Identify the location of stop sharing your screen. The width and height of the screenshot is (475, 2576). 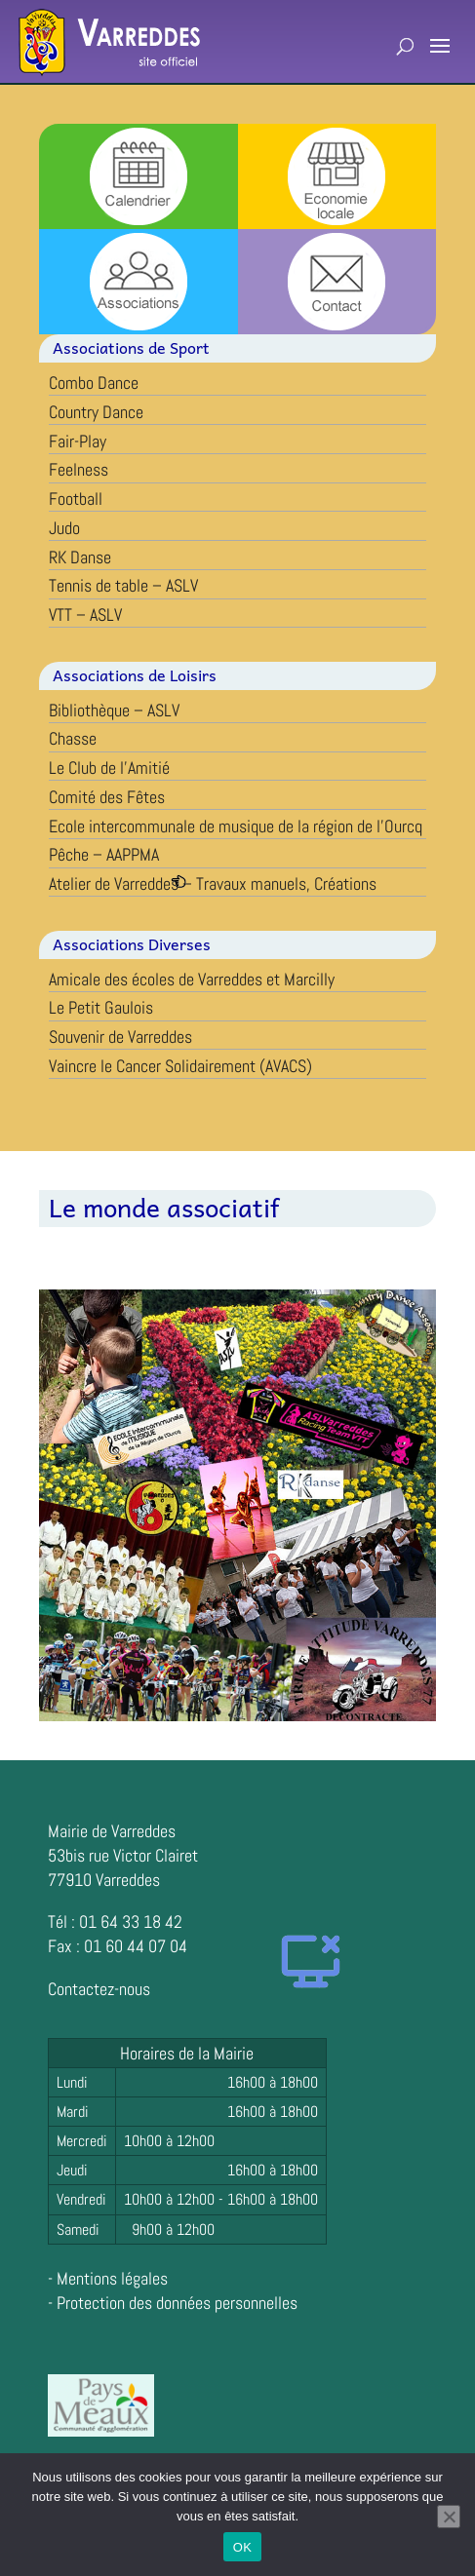
(310, 1961).